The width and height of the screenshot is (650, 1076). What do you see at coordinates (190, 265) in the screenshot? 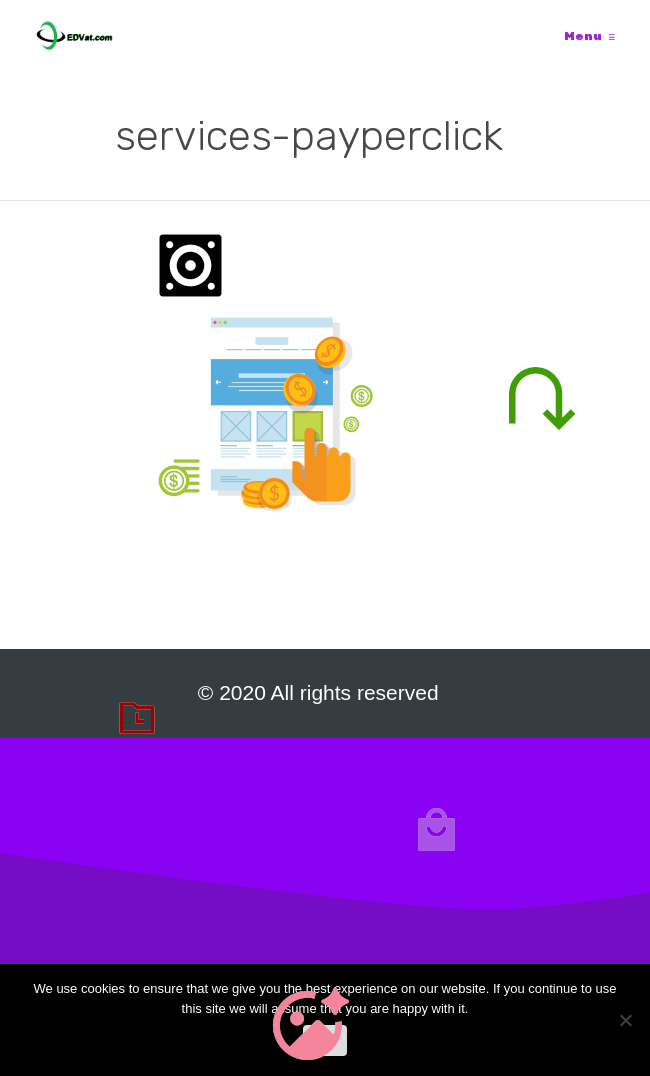
I see `adjust speaker or audio output settings` at bounding box center [190, 265].